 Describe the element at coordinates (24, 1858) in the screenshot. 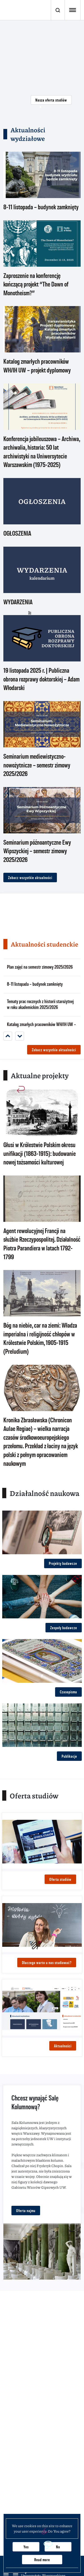

I see `access voice recording or audio input` at that location.